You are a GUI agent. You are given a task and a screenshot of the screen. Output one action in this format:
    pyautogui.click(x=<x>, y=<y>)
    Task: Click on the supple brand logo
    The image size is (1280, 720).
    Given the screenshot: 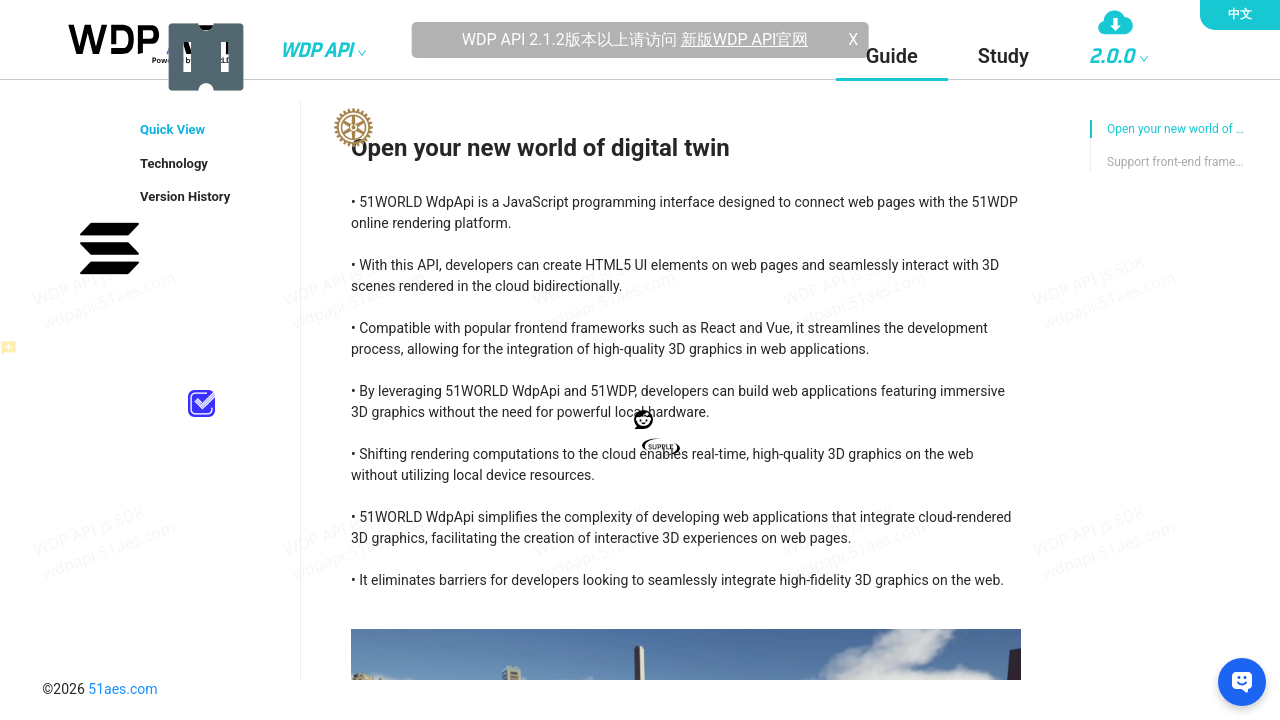 What is the action you would take?
    pyautogui.click(x=661, y=448)
    